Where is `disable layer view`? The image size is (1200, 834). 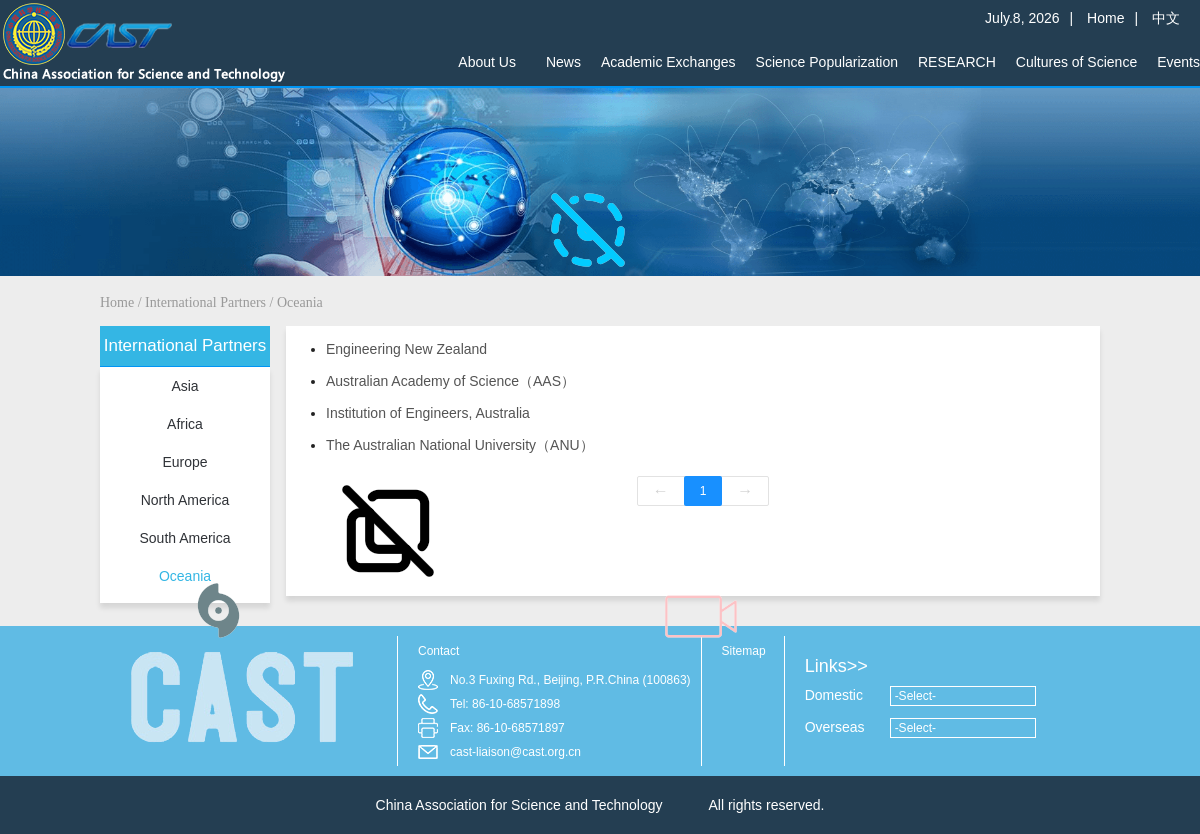
disable layer view is located at coordinates (388, 531).